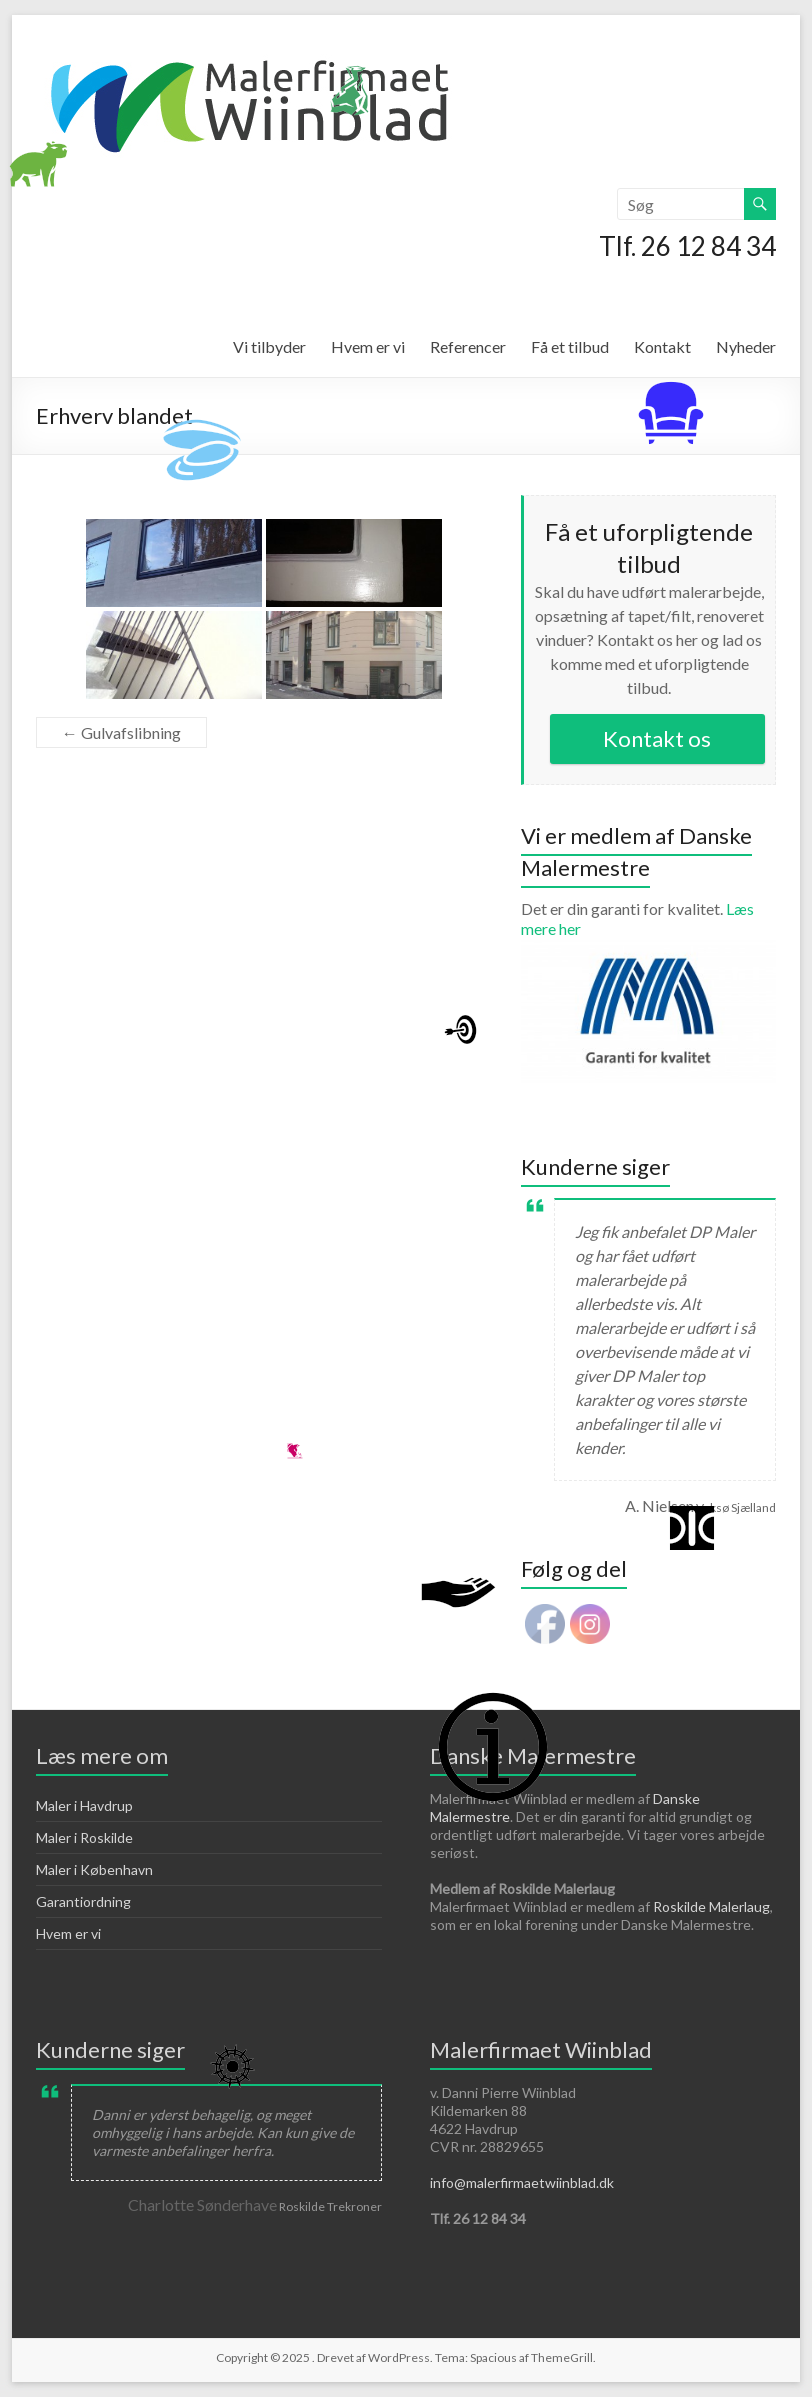 This screenshot has height=2397, width=812. Describe the element at coordinates (202, 450) in the screenshot. I see `indicates seafood or shellfish category` at that location.